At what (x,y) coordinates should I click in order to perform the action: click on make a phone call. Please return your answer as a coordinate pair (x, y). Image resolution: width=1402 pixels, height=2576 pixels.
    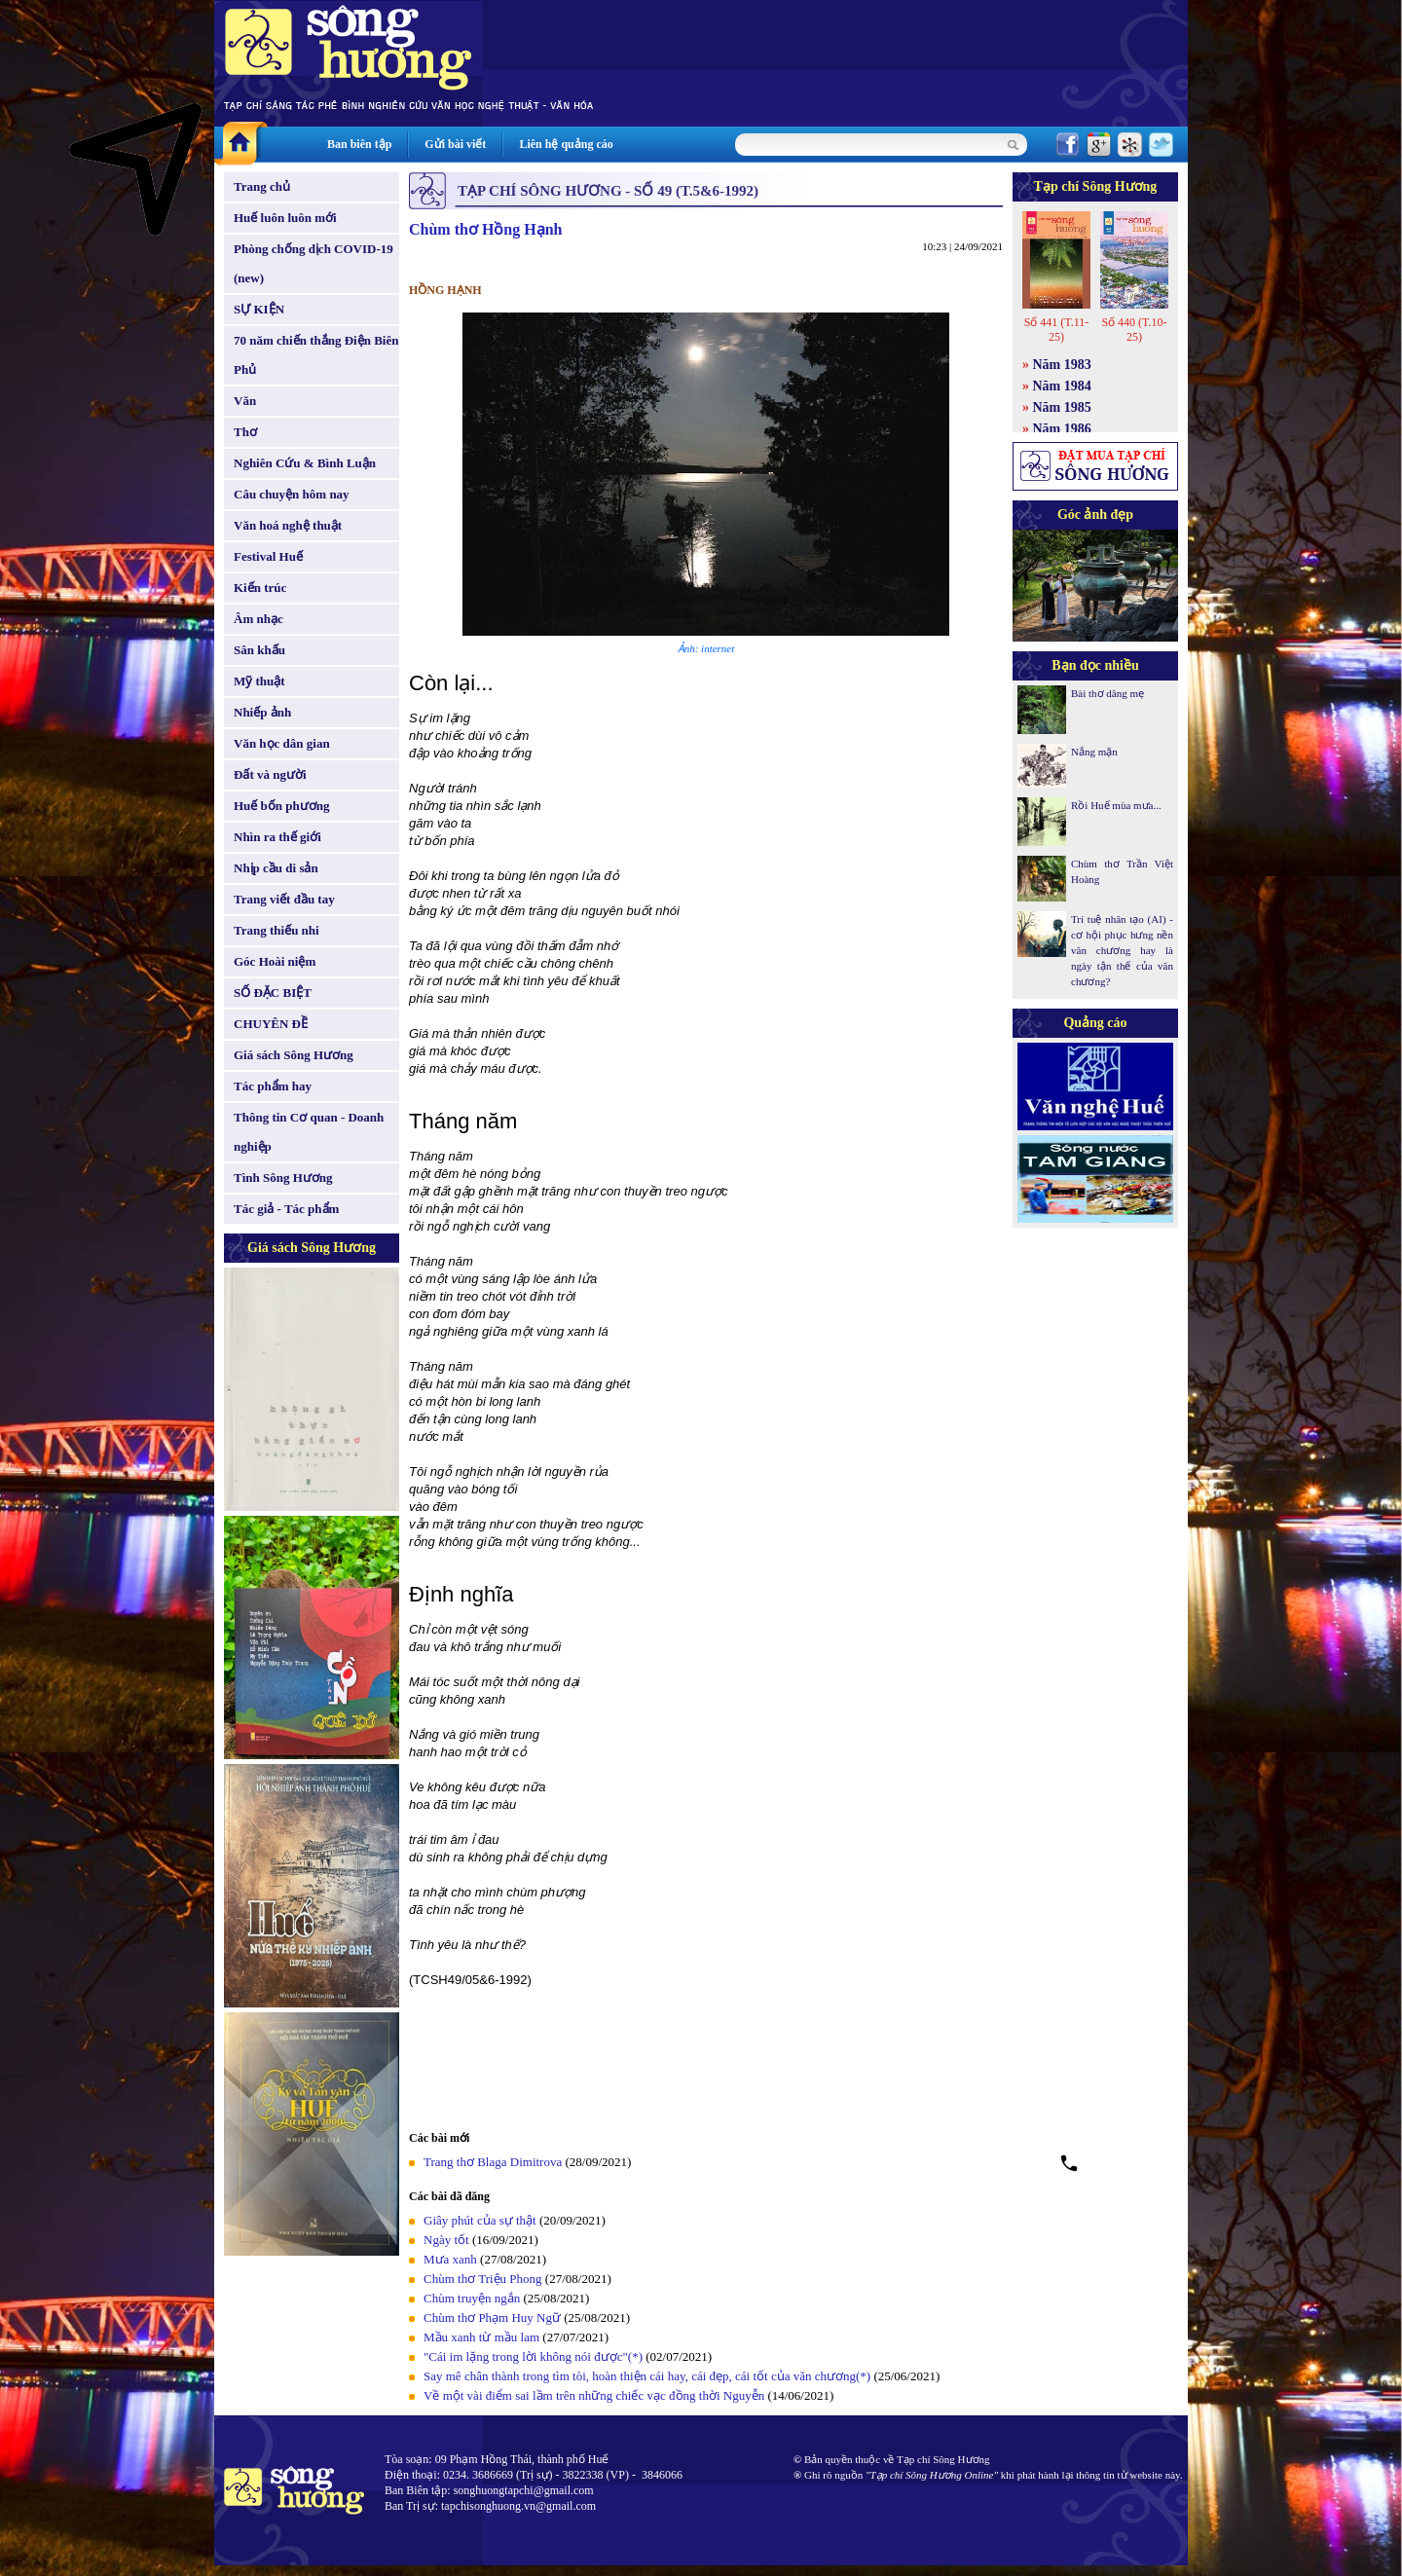
    Looking at the image, I should click on (1069, 2163).